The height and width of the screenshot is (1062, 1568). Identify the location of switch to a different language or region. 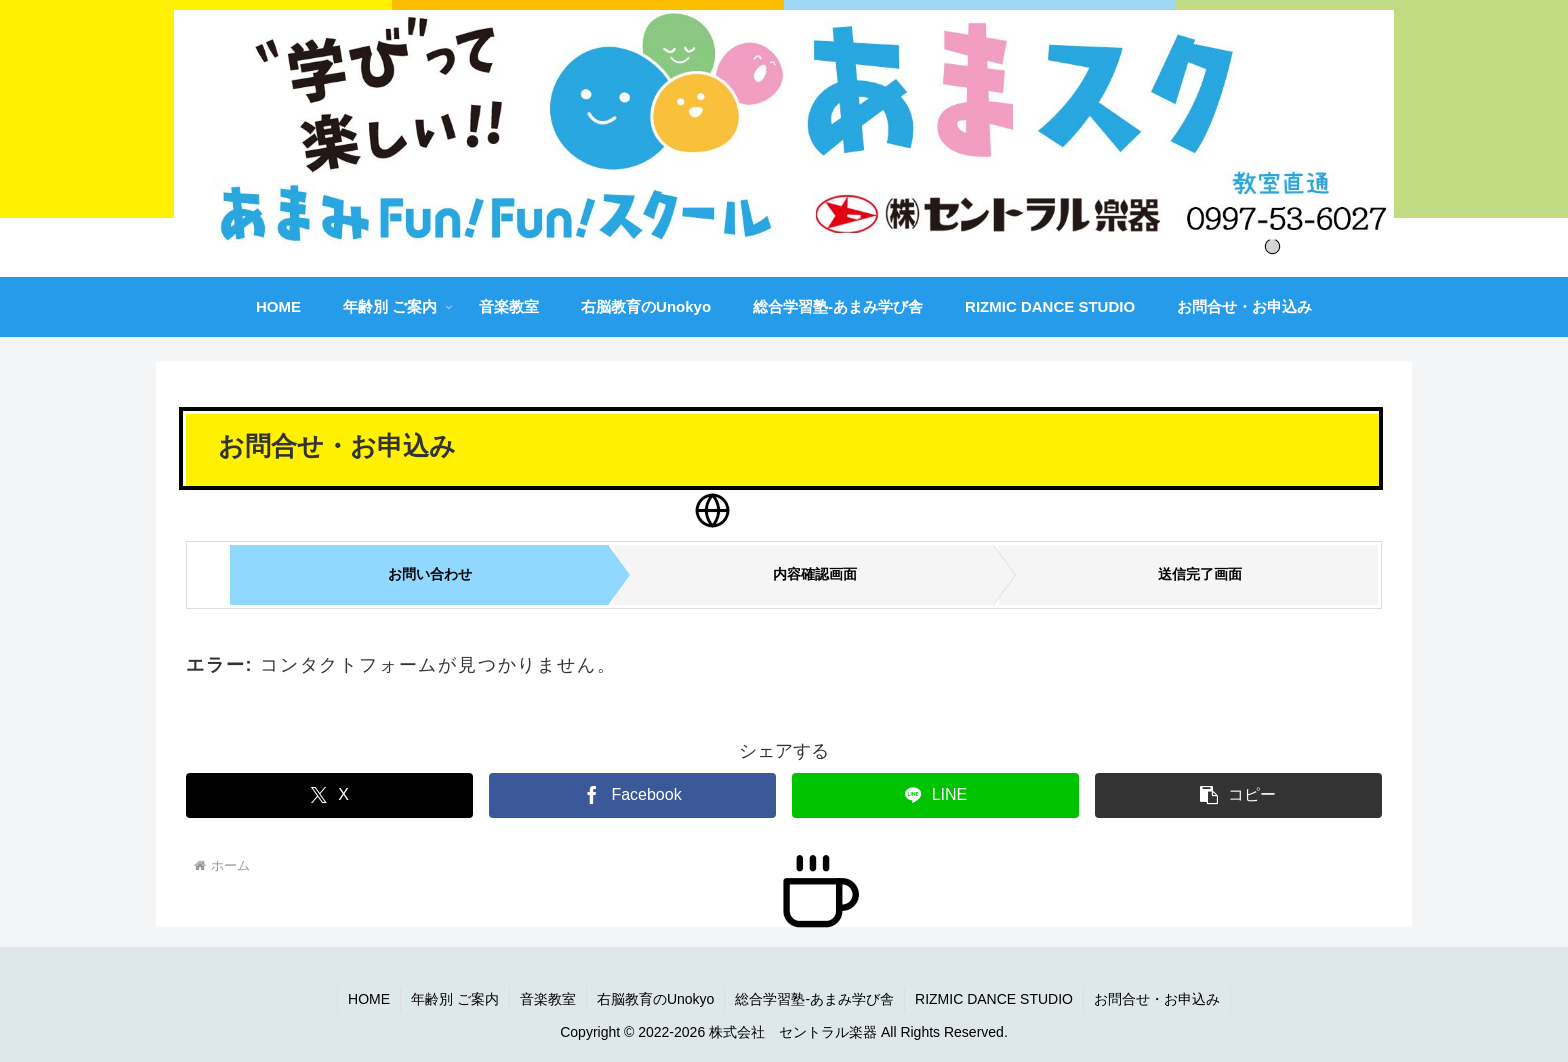
(712, 510).